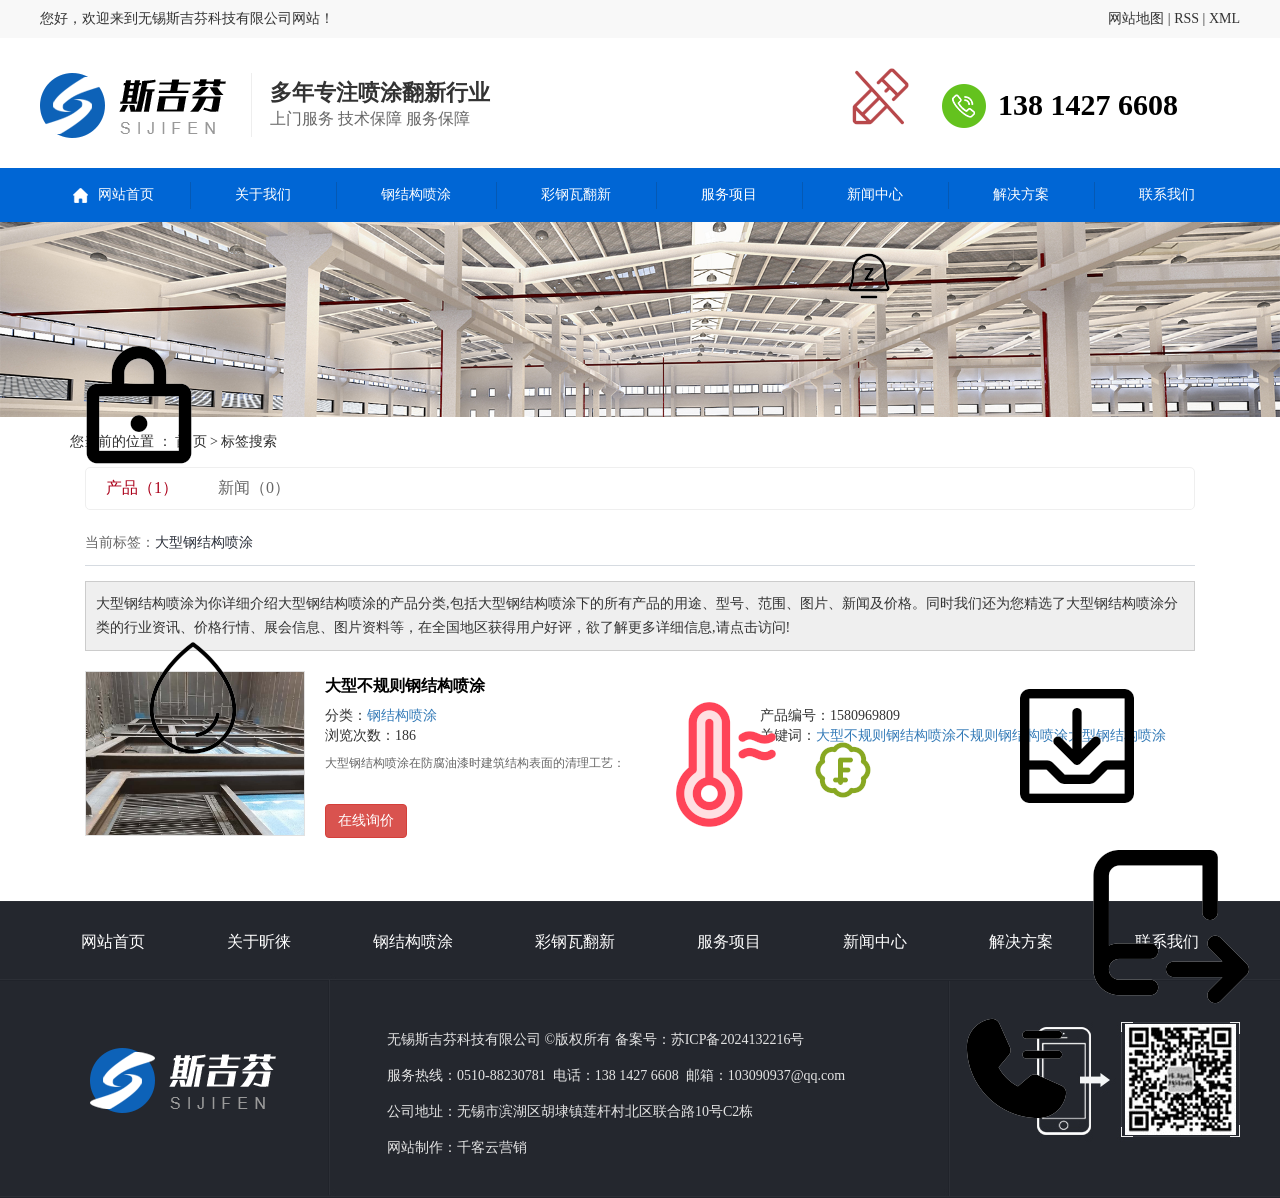 Image resolution: width=1280 pixels, height=1198 pixels. Describe the element at coordinates (1166, 933) in the screenshot. I see `pull changes from a remote repository` at that location.